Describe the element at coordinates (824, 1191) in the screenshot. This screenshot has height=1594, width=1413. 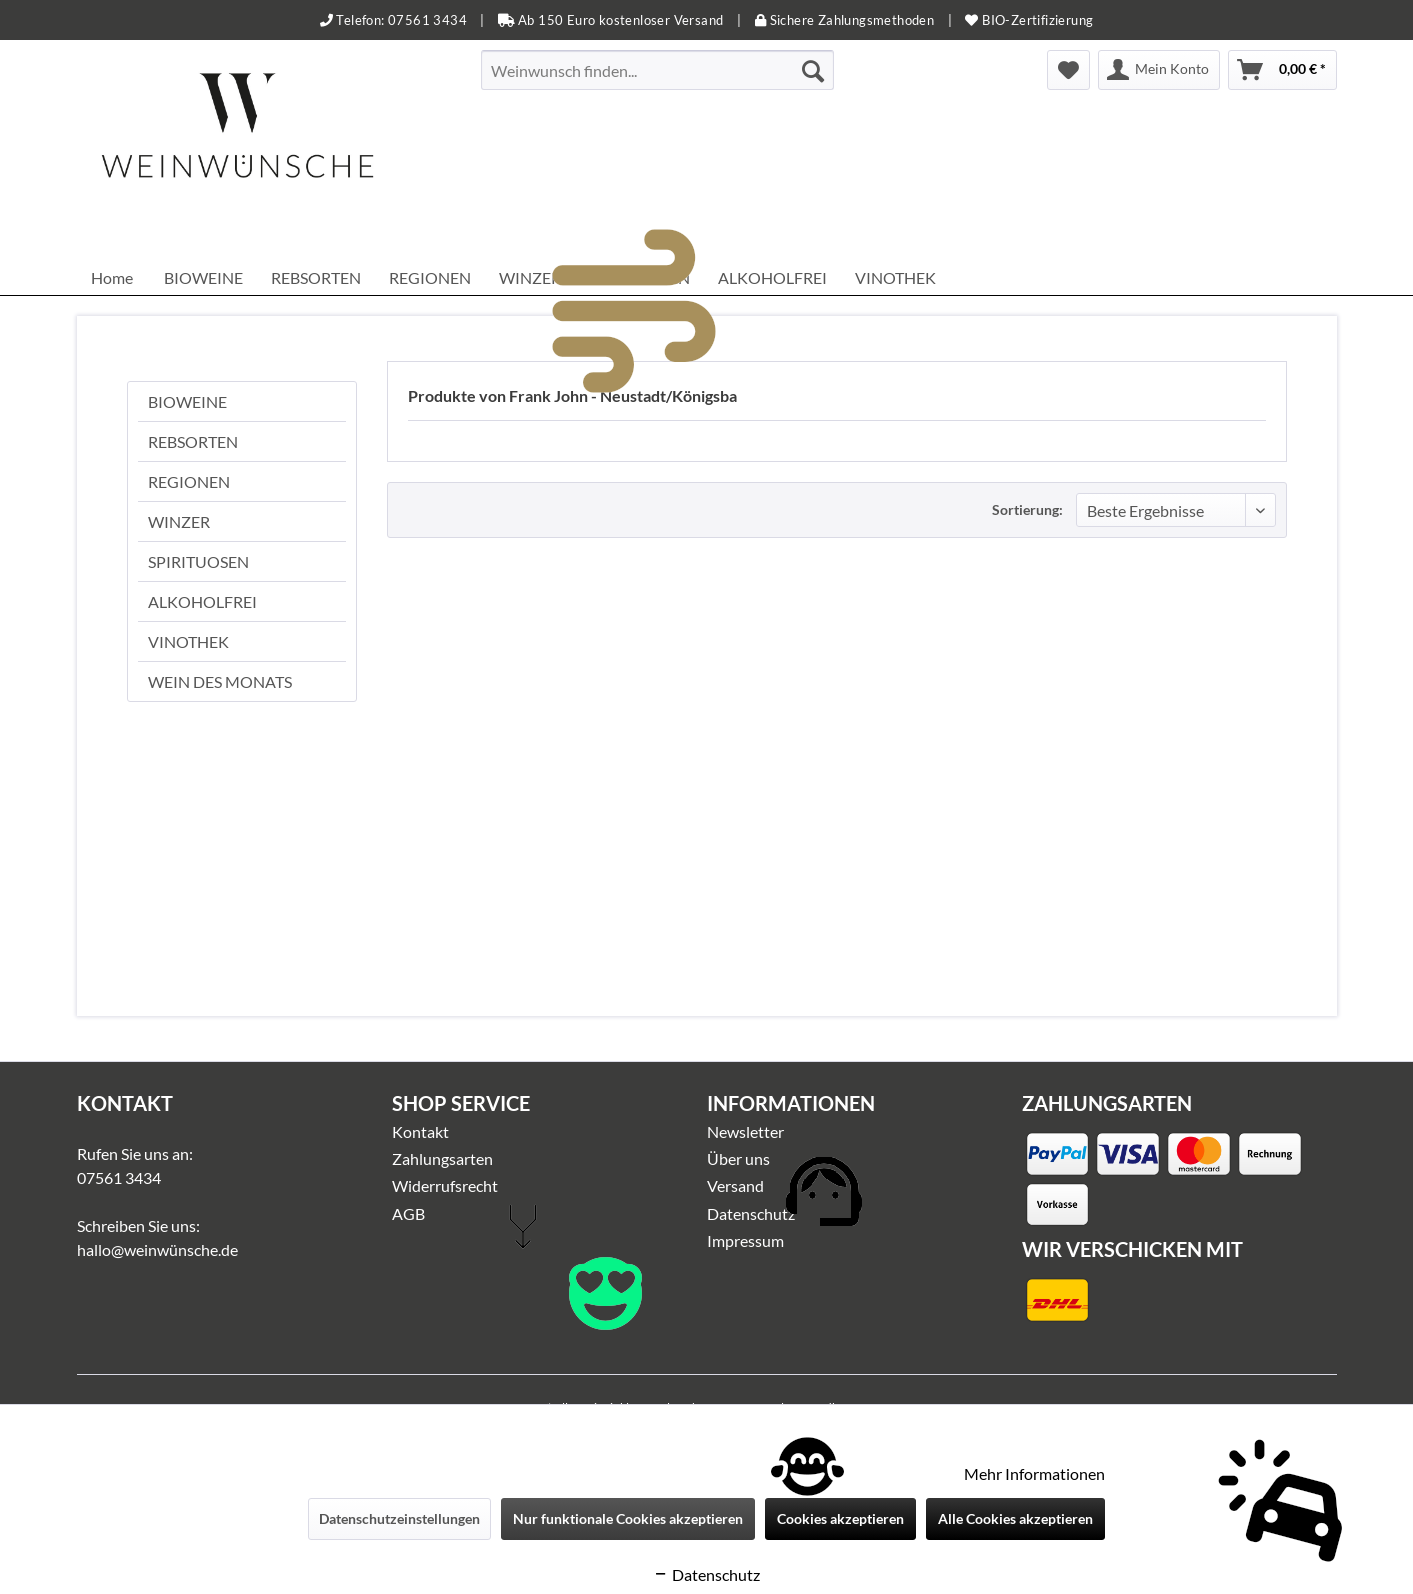
I see `contact customer support` at that location.